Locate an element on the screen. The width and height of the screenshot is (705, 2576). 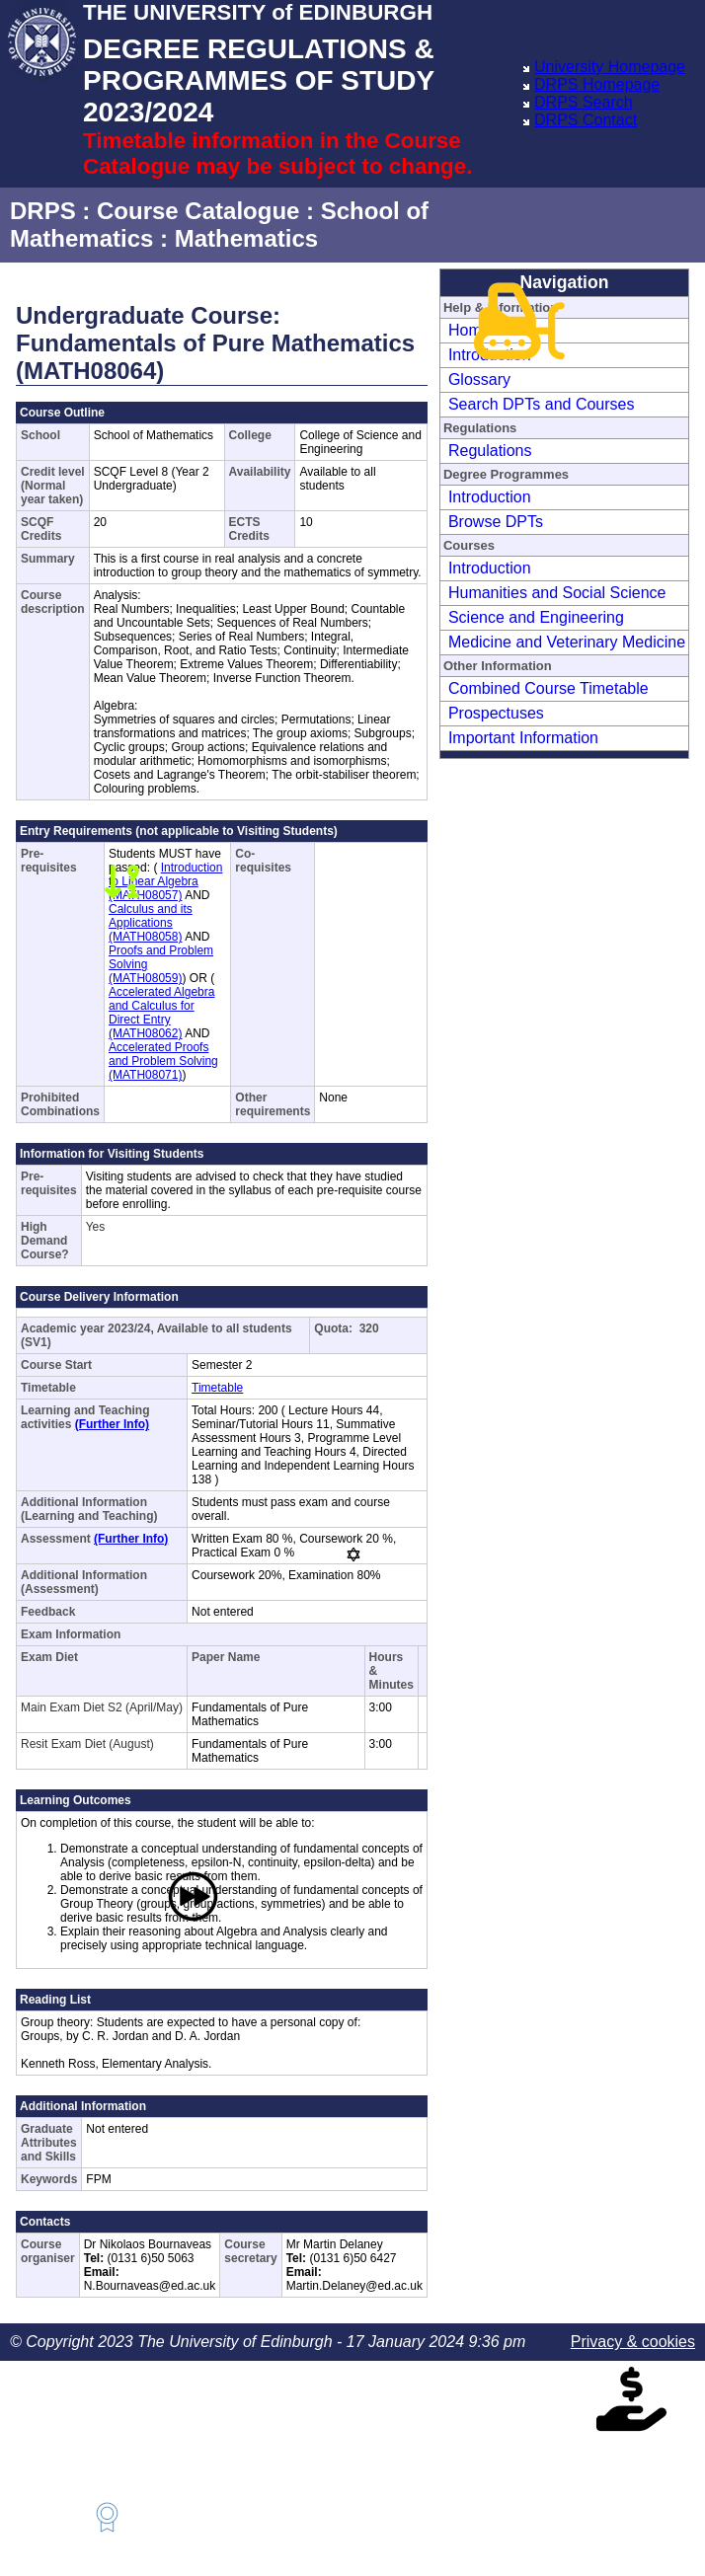
sort numbers in descending order is located at coordinates (122, 881).